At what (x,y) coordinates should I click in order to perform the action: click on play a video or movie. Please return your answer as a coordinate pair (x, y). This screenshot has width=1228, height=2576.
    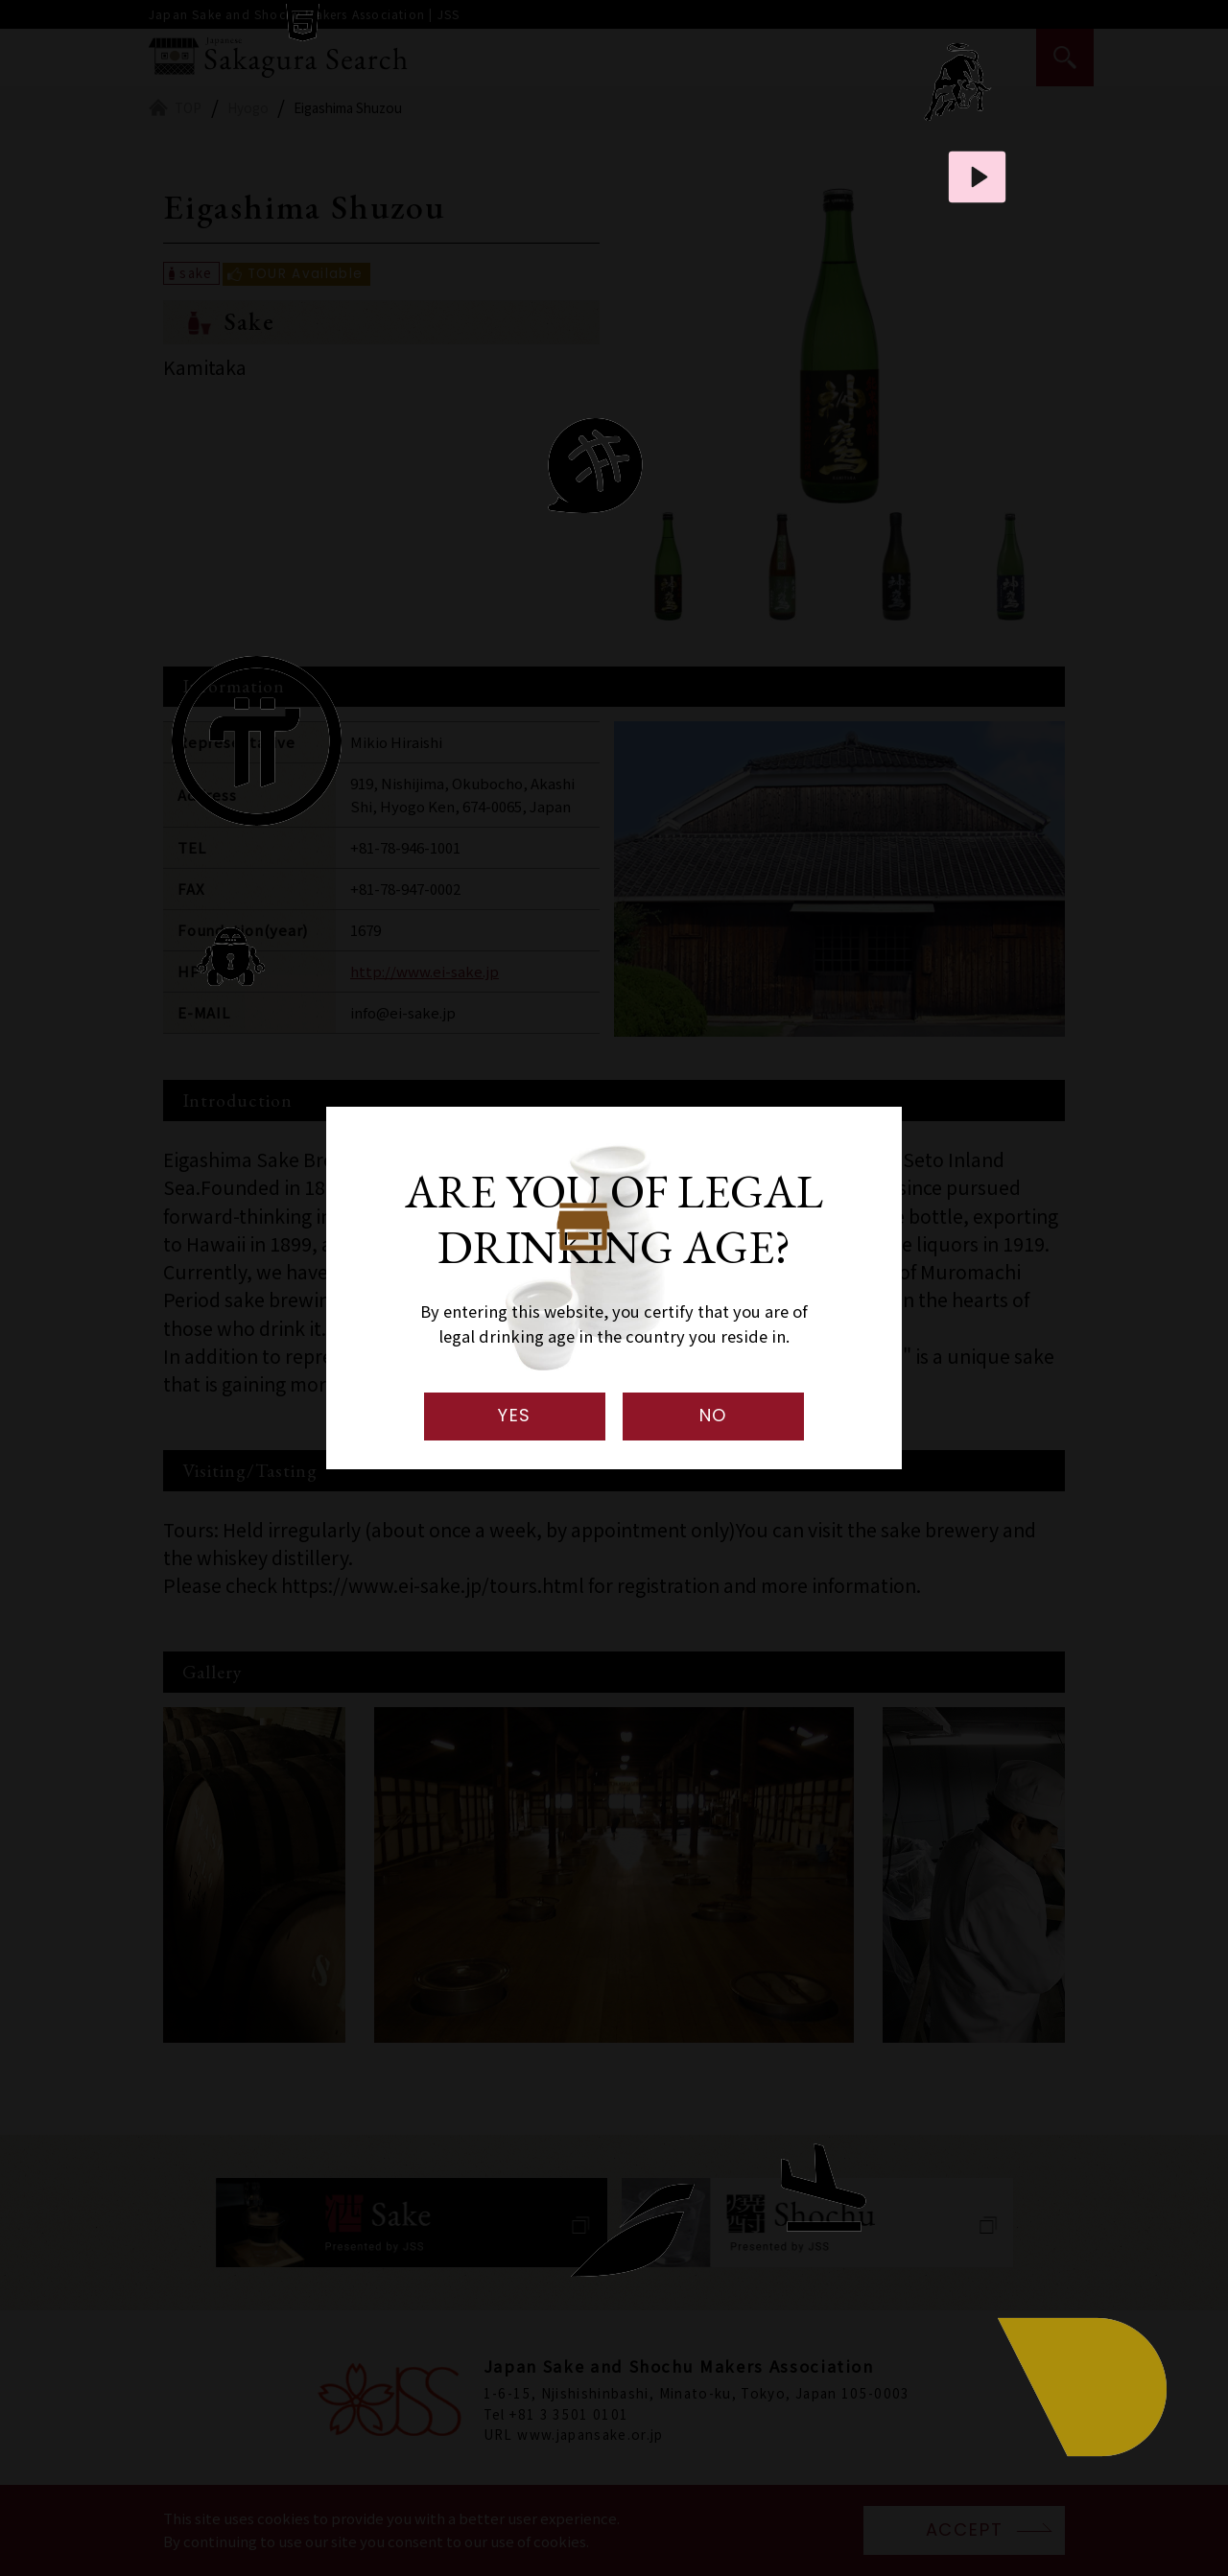
    Looking at the image, I should click on (977, 176).